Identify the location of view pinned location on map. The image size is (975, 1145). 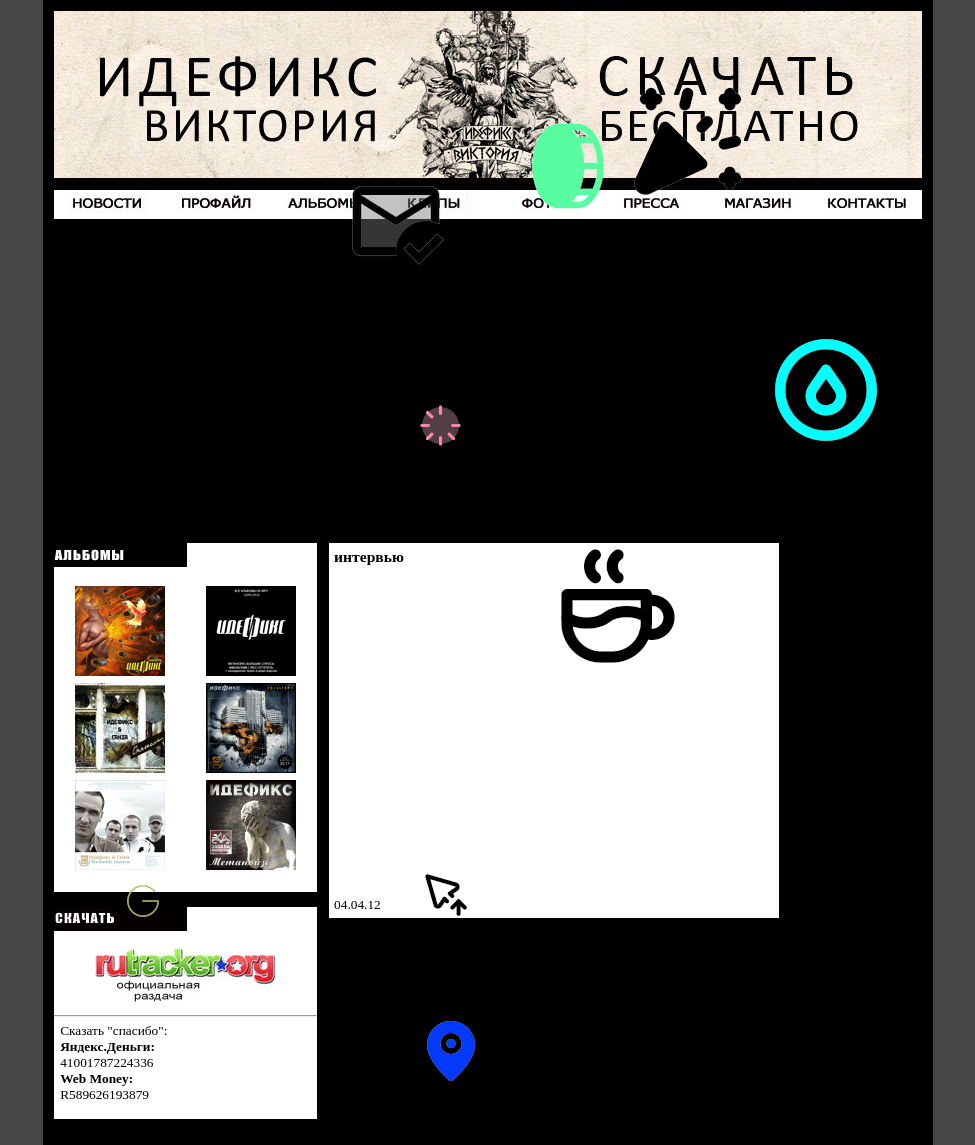
(451, 1051).